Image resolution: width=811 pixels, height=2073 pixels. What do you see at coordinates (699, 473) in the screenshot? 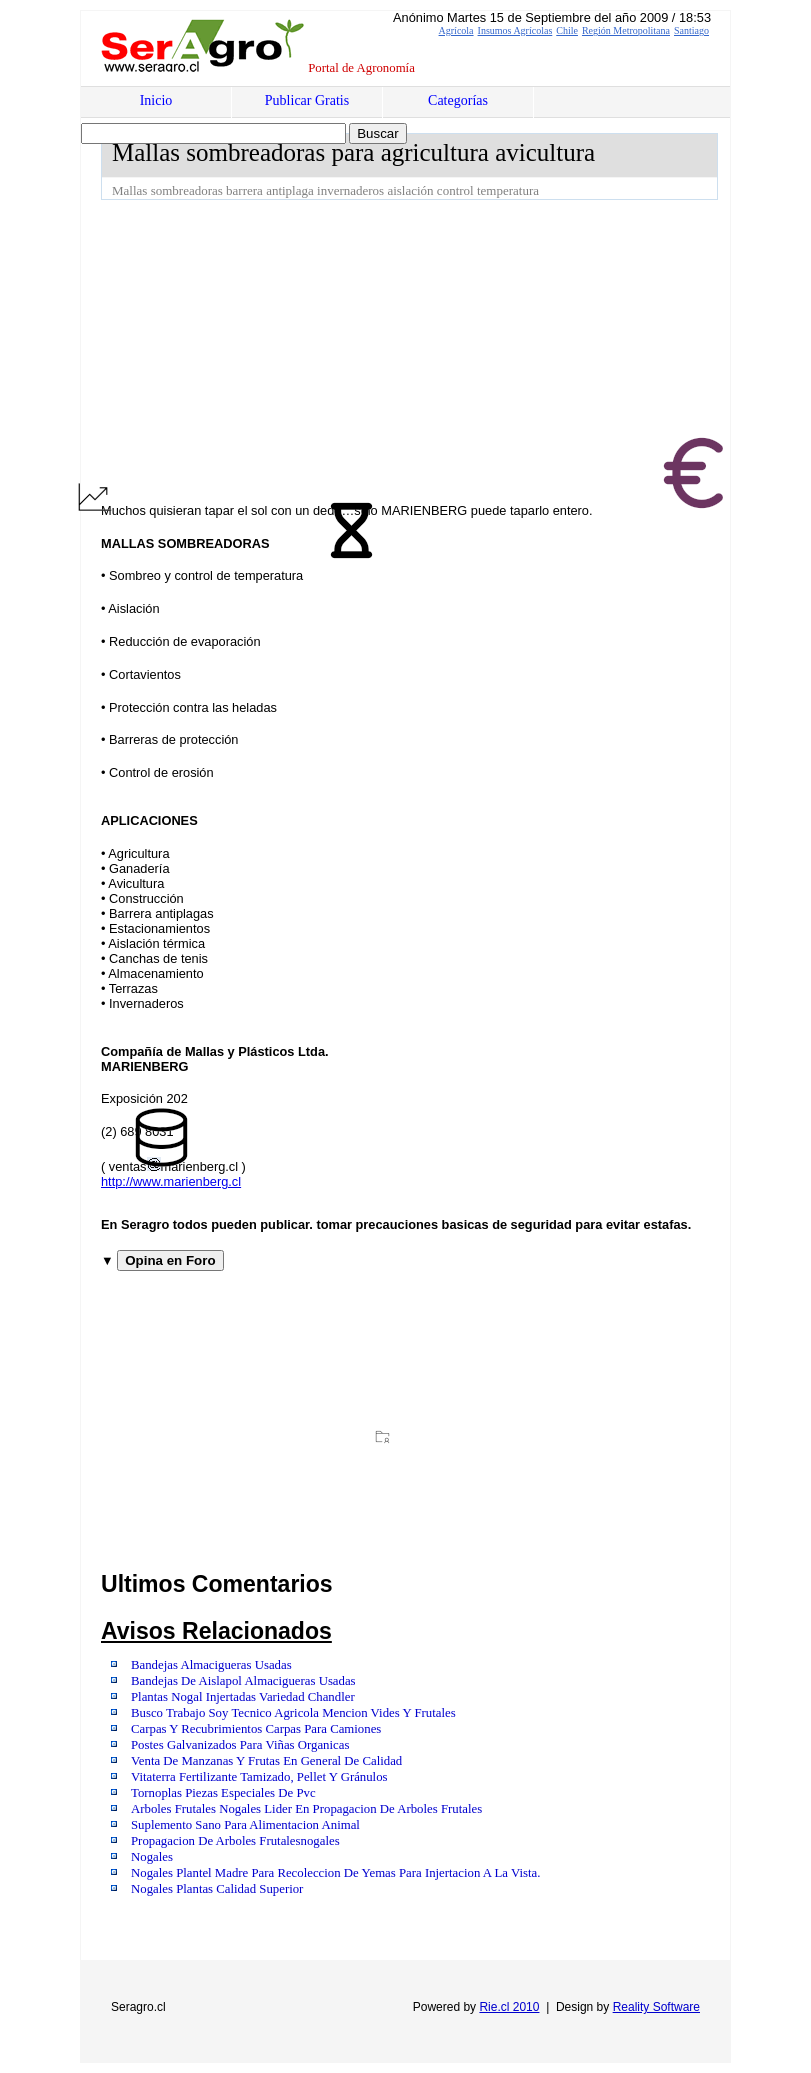
I see `view price in euros` at bounding box center [699, 473].